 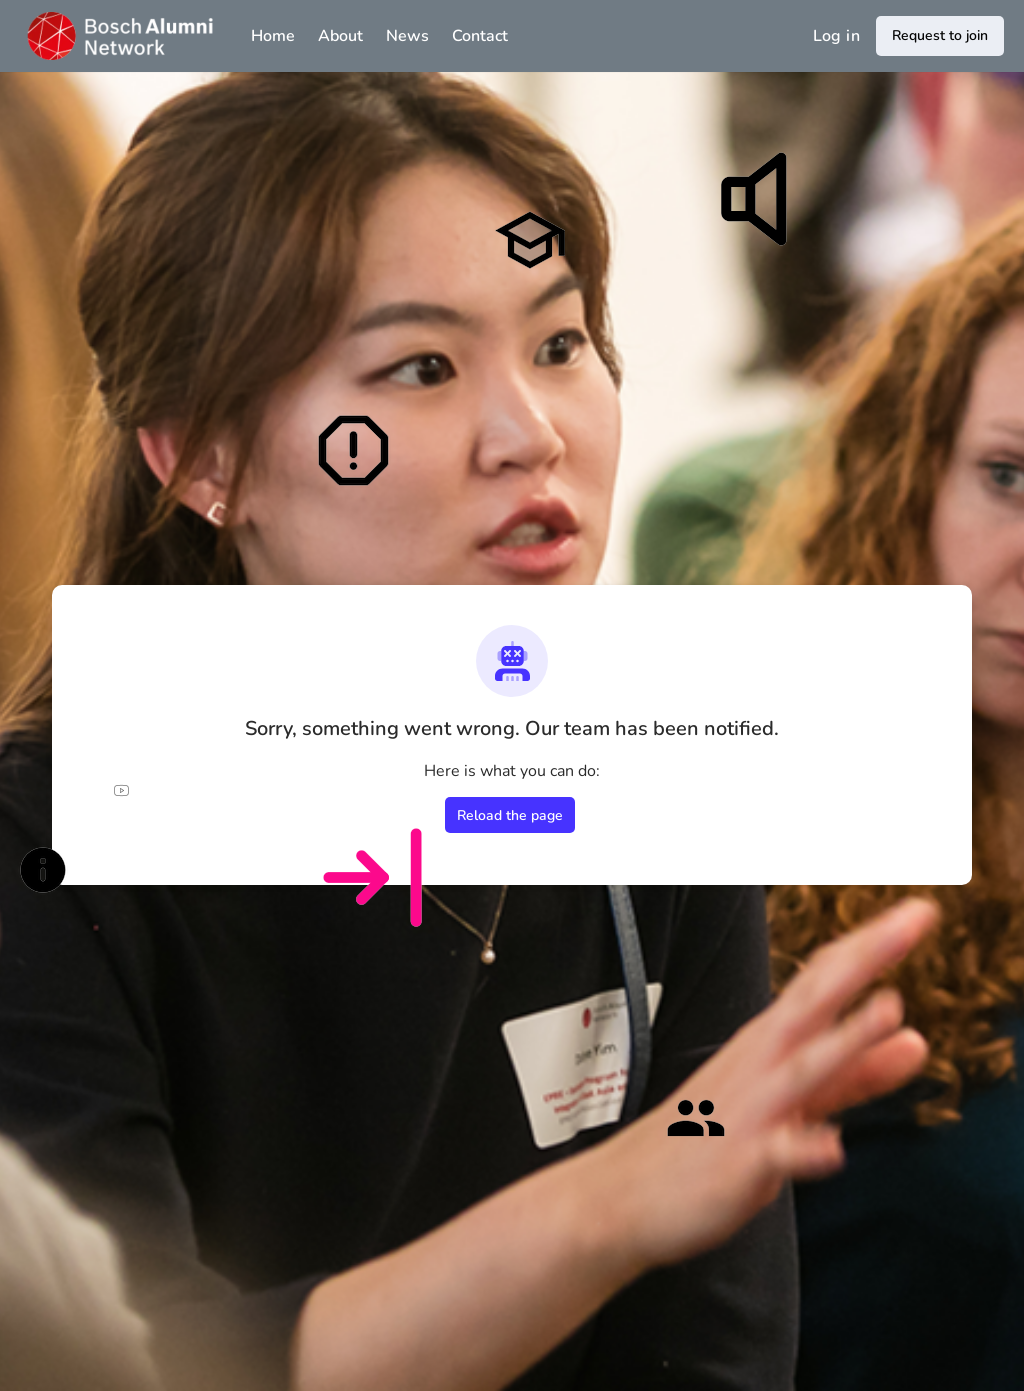 I want to click on open YouTube, so click(x=121, y=790).